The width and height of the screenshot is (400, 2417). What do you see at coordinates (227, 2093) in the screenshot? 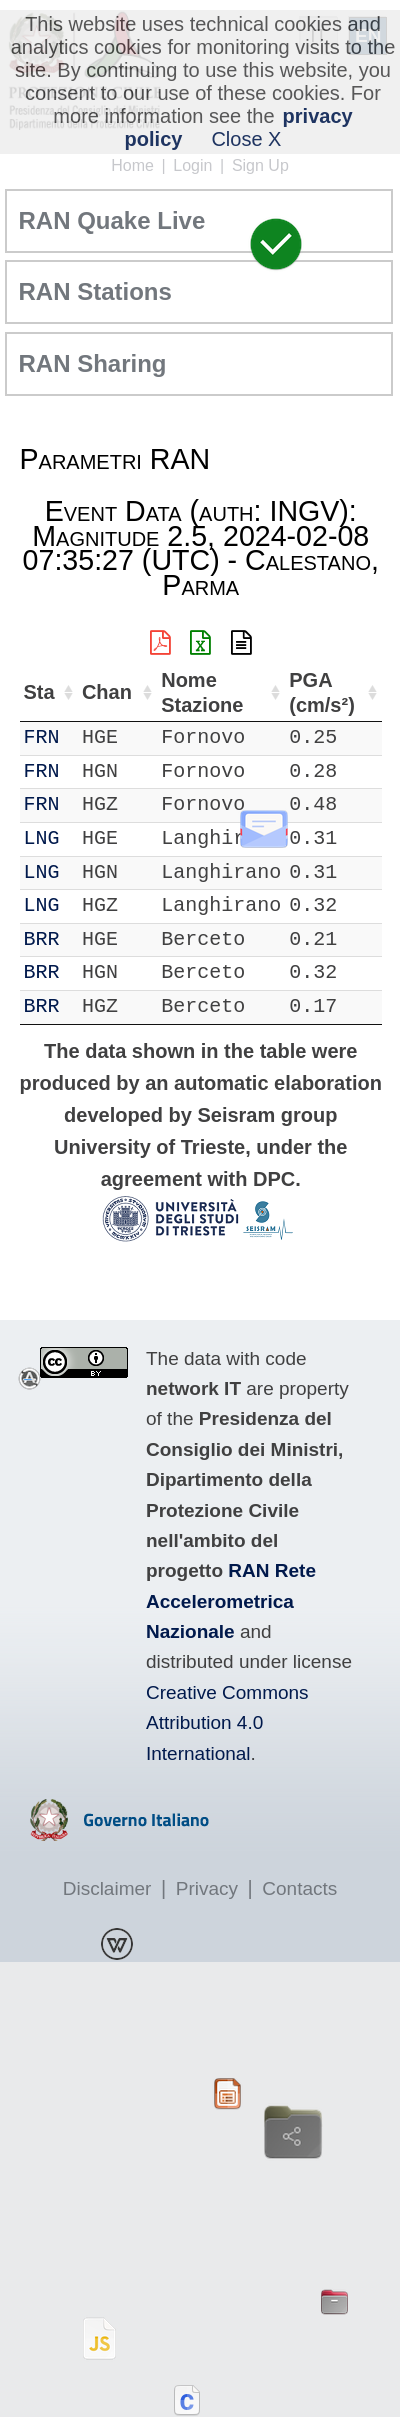
I see `libreoffice impress presentation file` at bounding box center [227, 2093].